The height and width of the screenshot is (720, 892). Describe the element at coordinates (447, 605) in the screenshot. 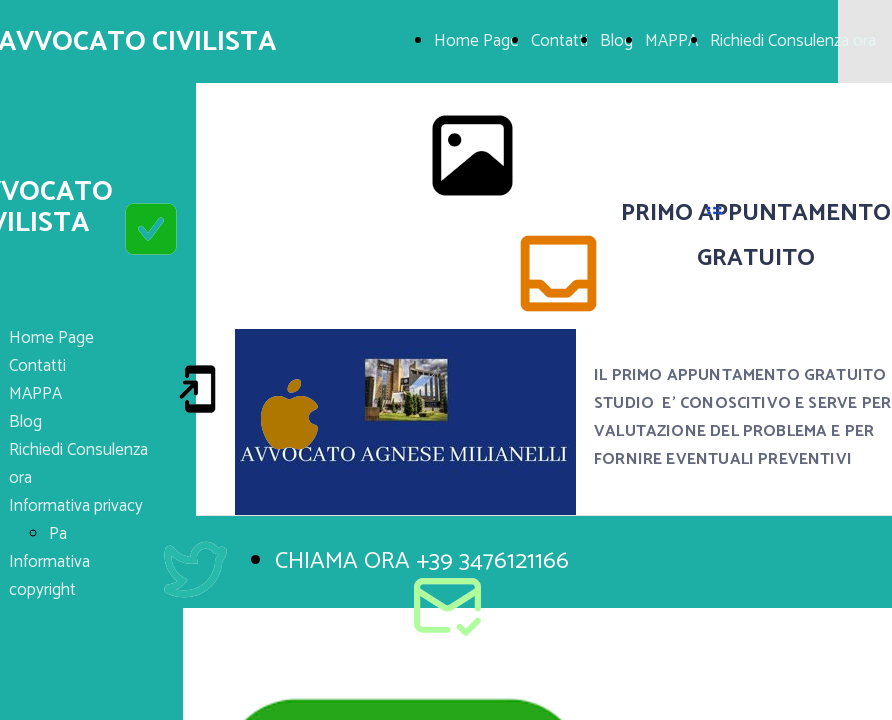

I see `email sent successfully` at that location.